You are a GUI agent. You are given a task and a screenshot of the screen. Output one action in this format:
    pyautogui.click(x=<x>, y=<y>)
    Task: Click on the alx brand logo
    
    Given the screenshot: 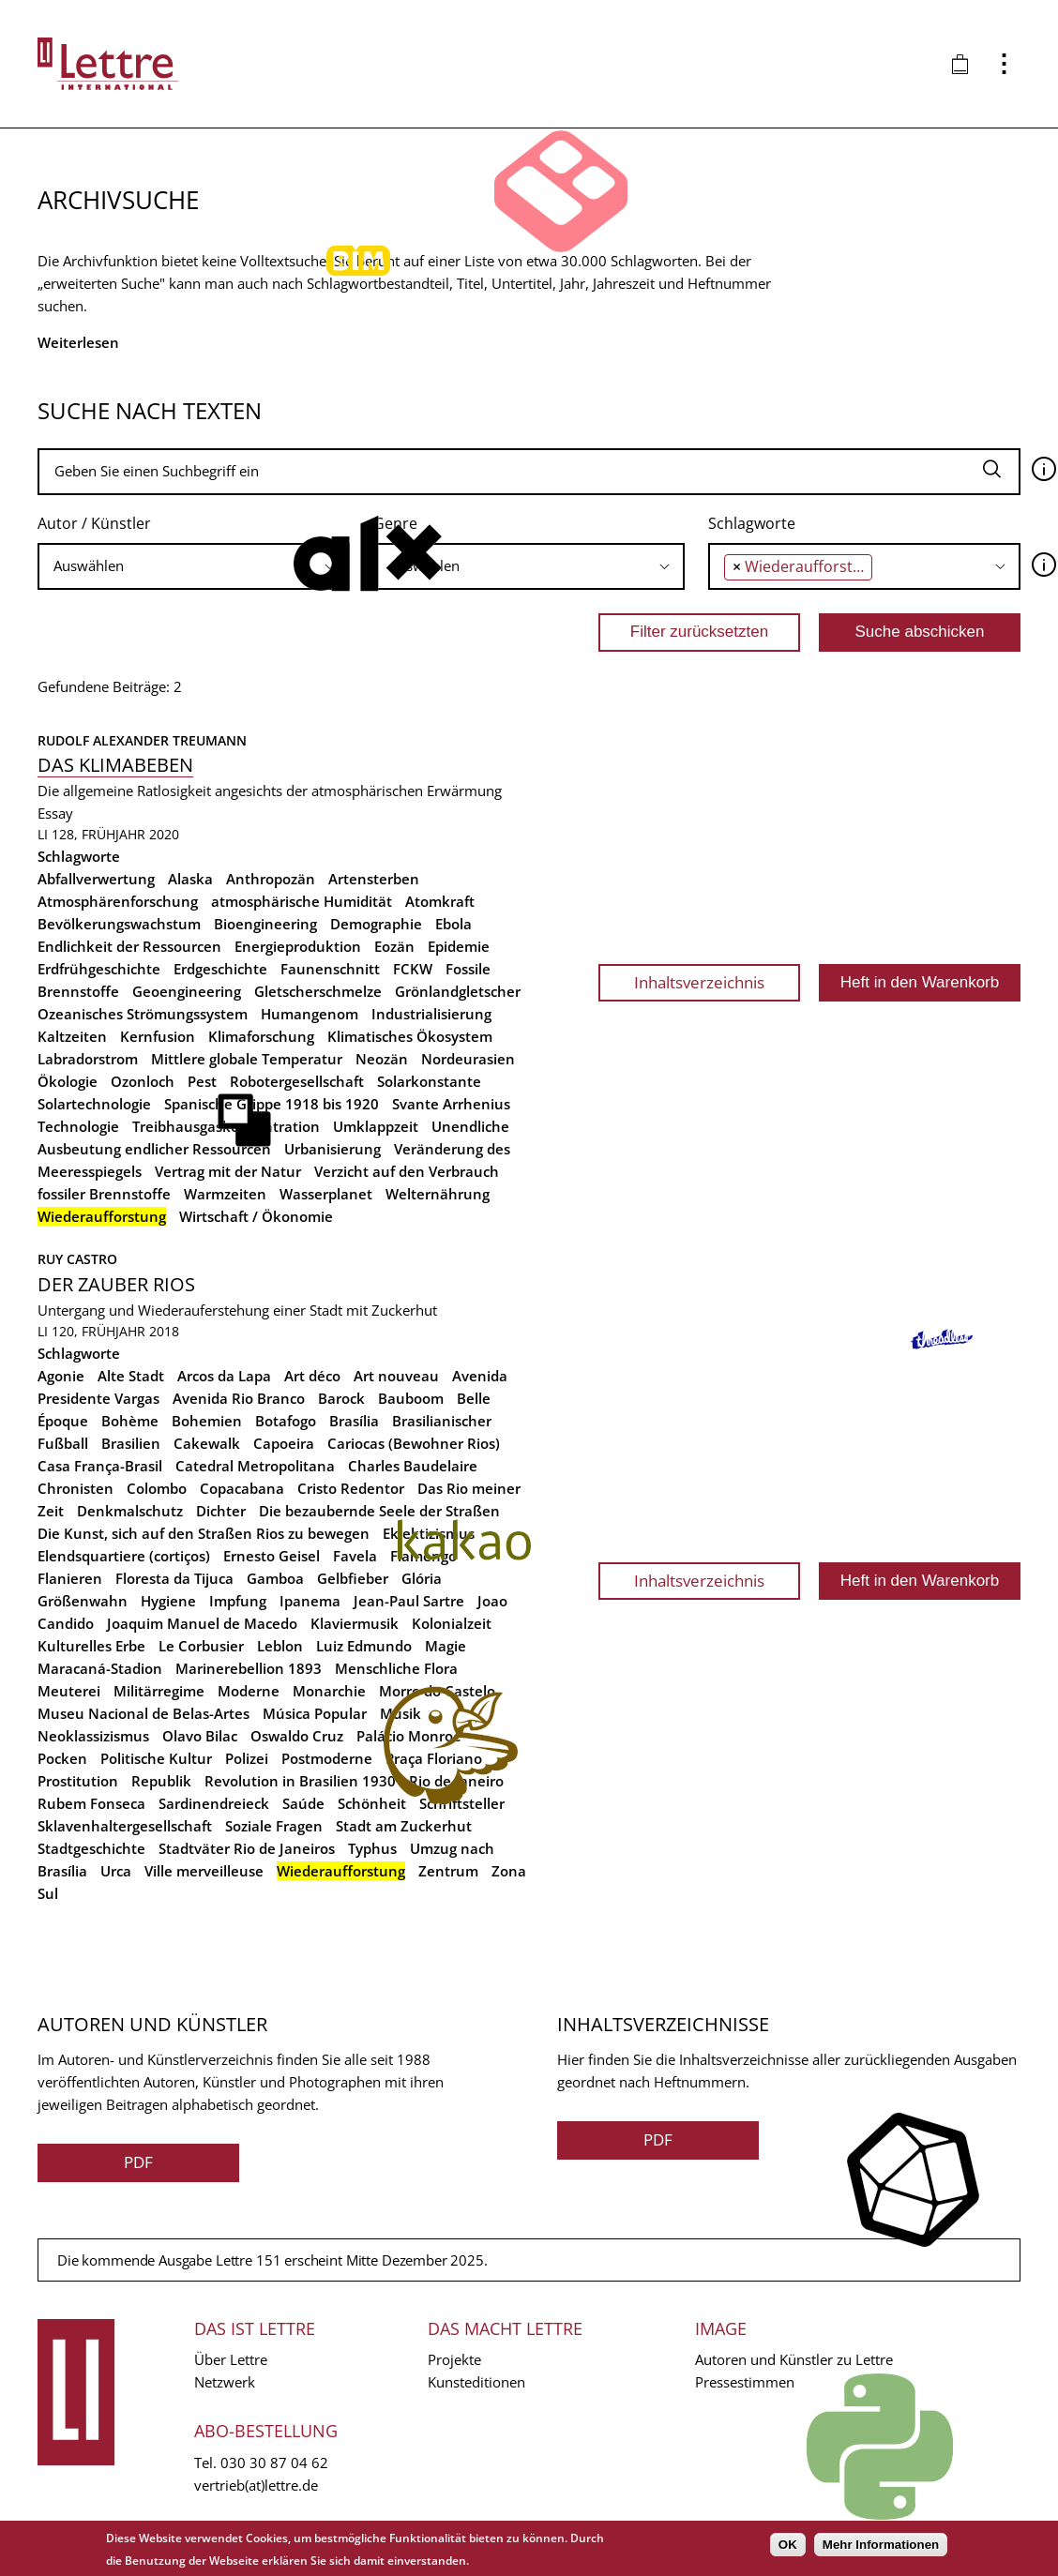 What is the action you would take?
    pyautogui.click(x=368, y=553)
    